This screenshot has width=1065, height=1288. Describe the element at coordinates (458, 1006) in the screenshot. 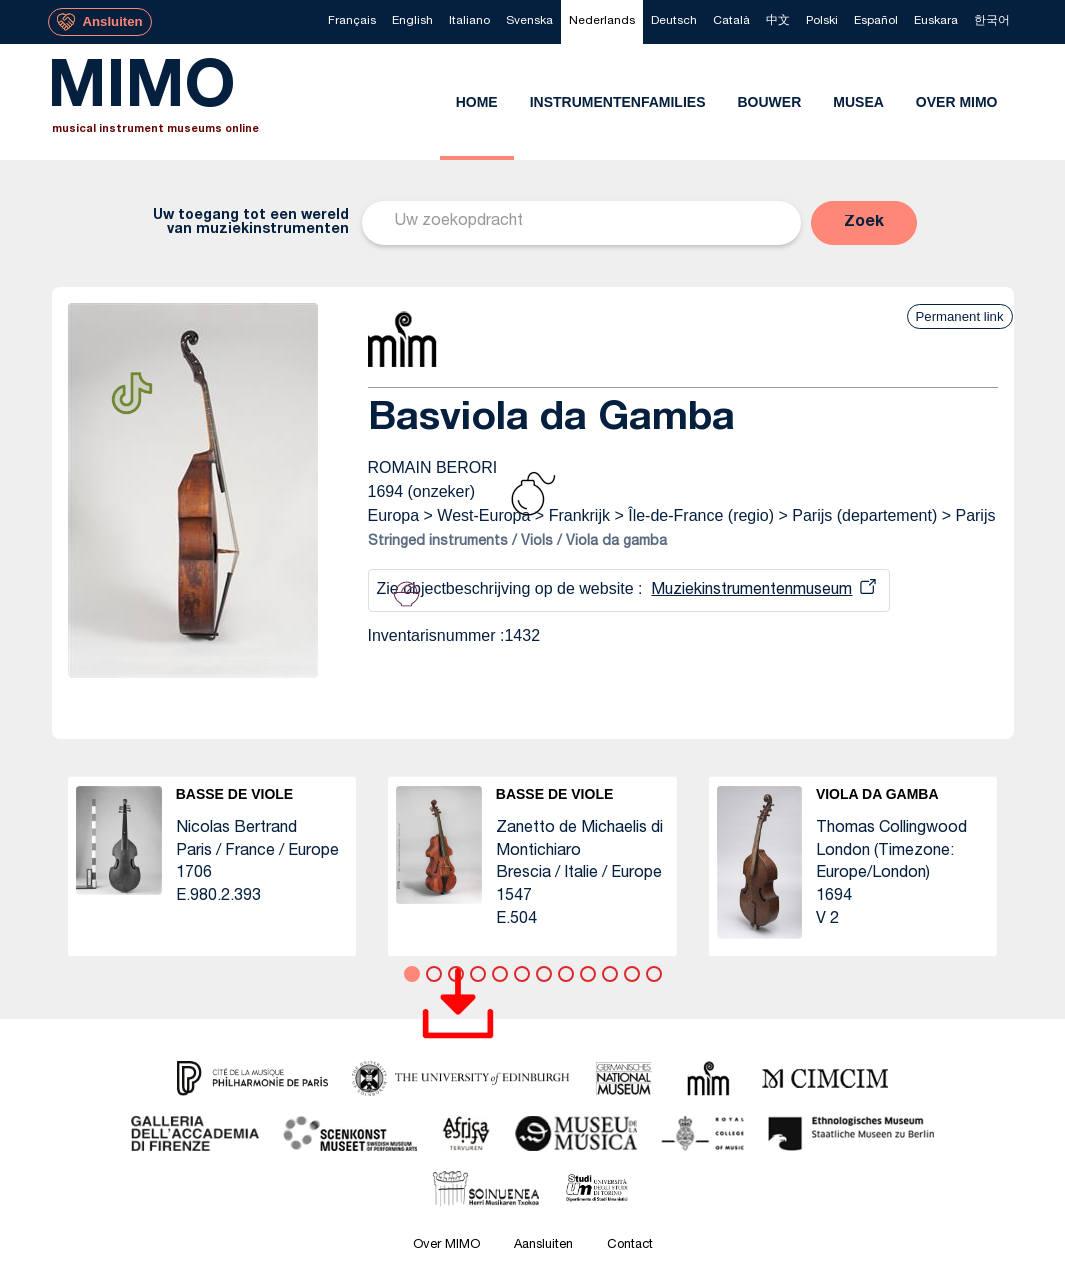

I see `download a file to your device` at that location.